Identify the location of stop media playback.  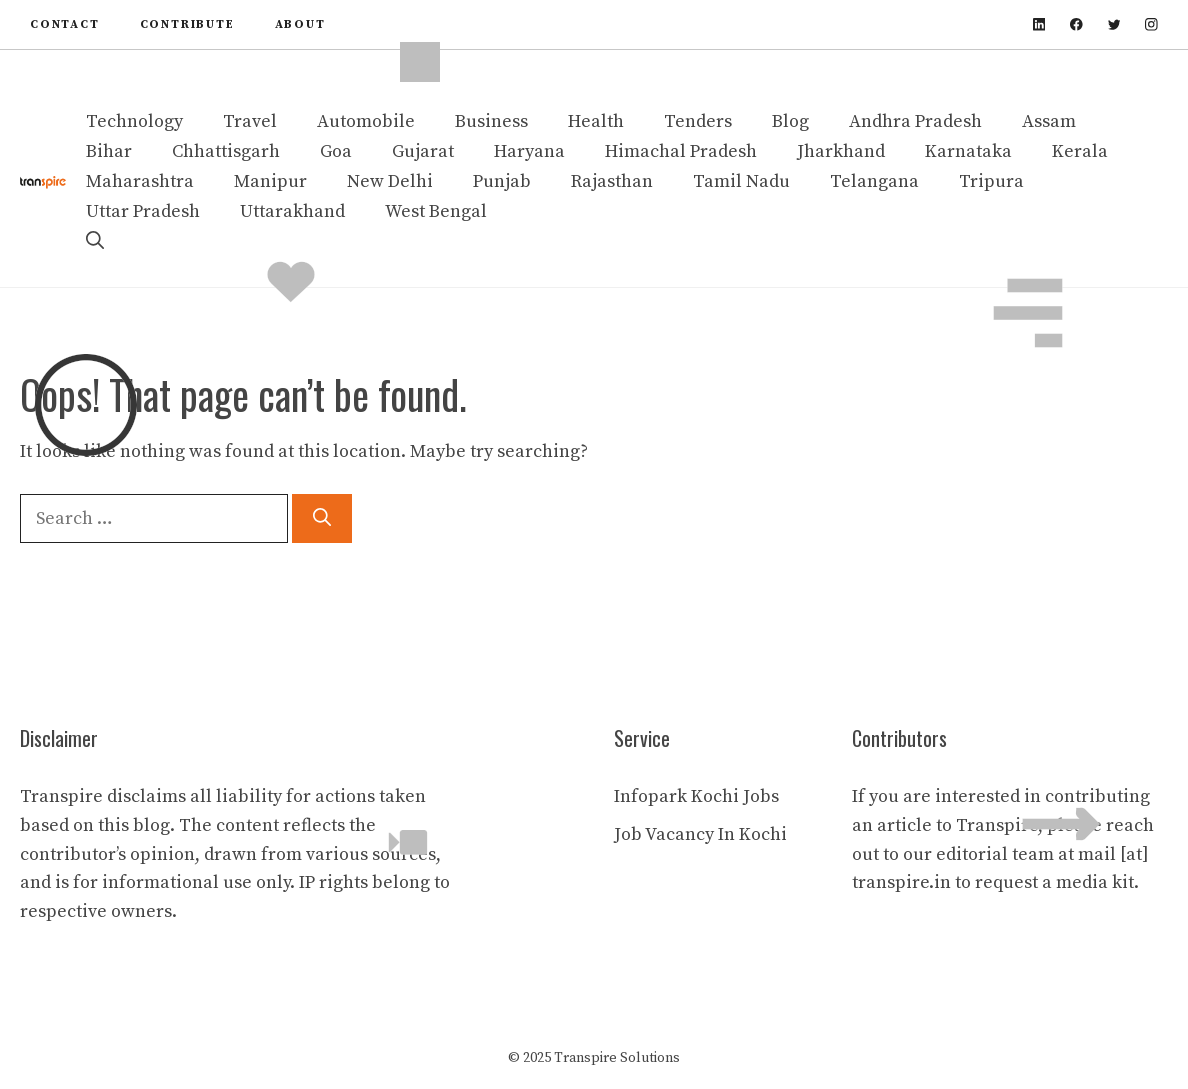
(420, 62).